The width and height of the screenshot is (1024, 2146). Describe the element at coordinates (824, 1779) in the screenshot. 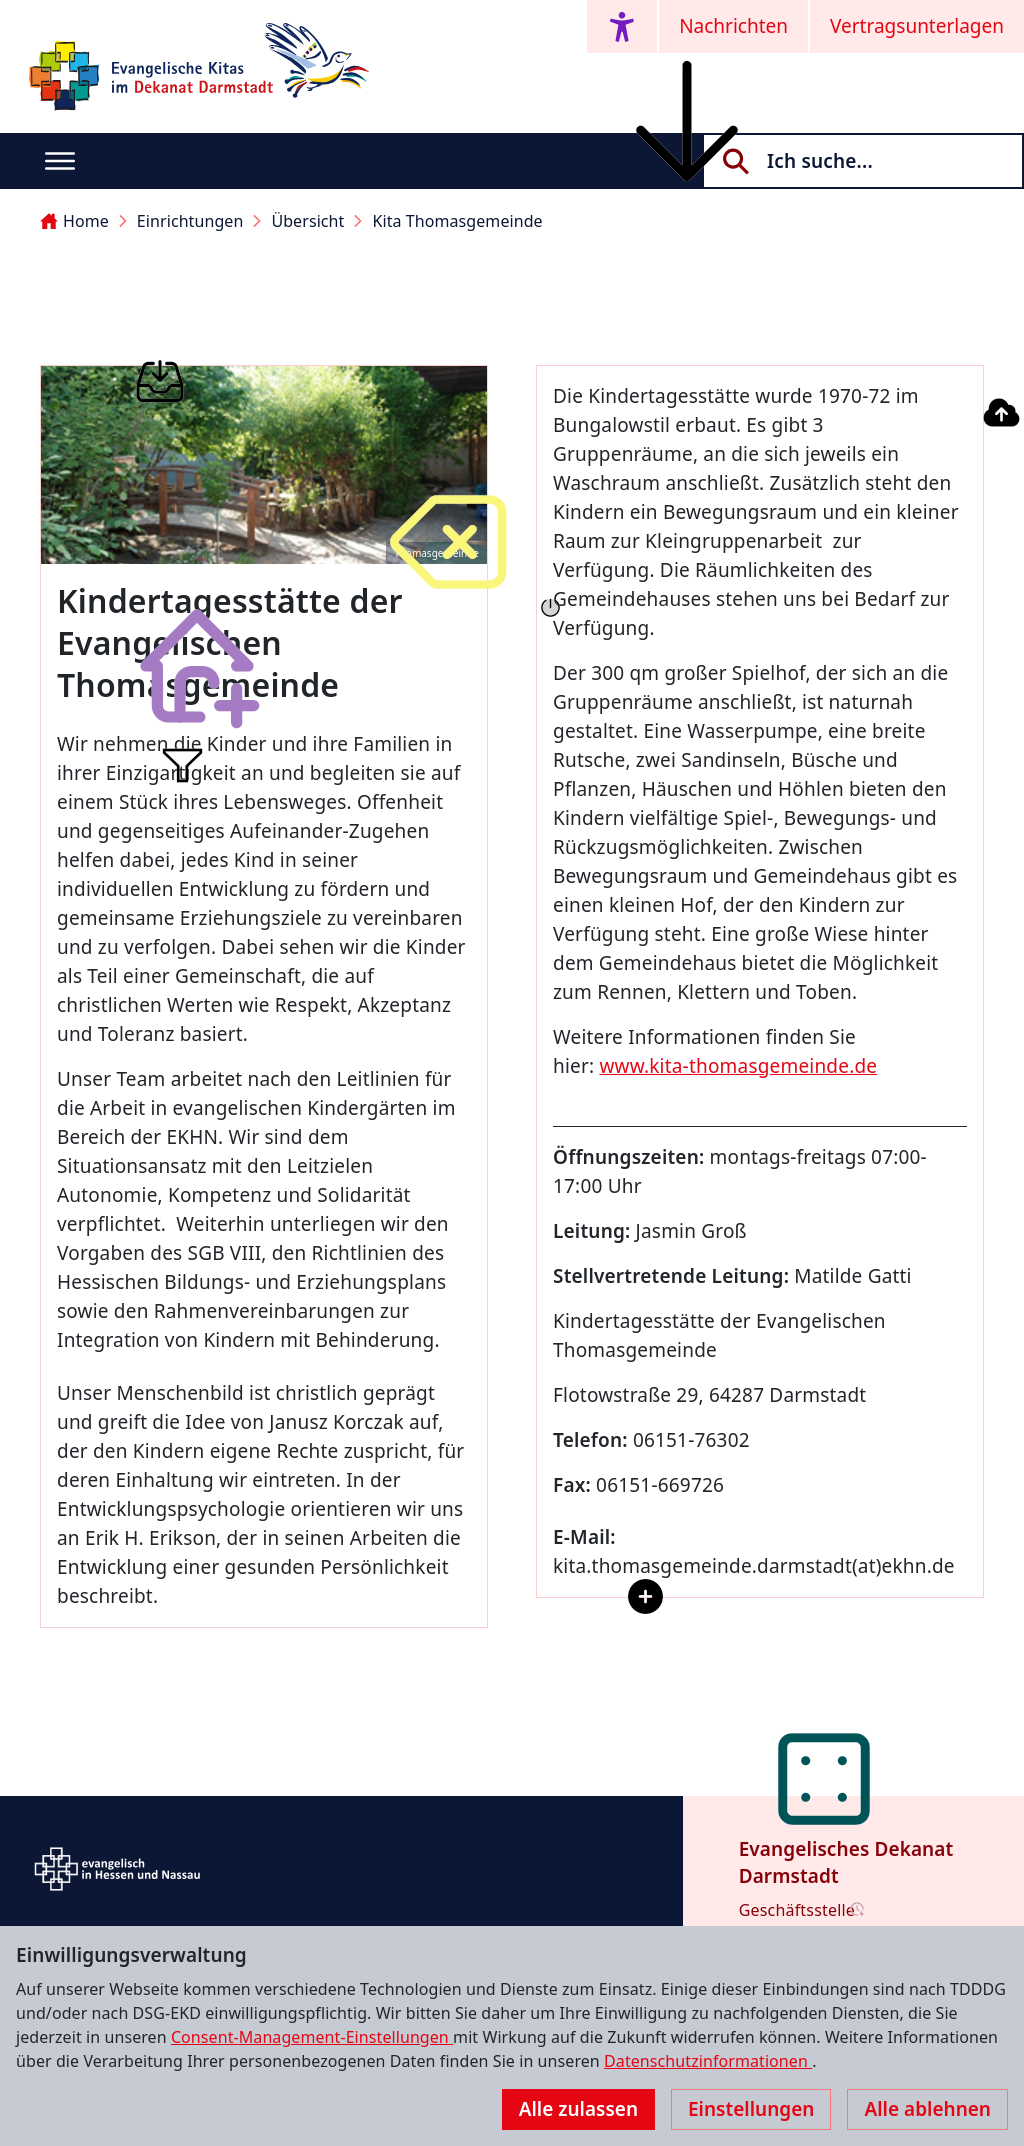

I see `randomize or shuffle content` at that location.